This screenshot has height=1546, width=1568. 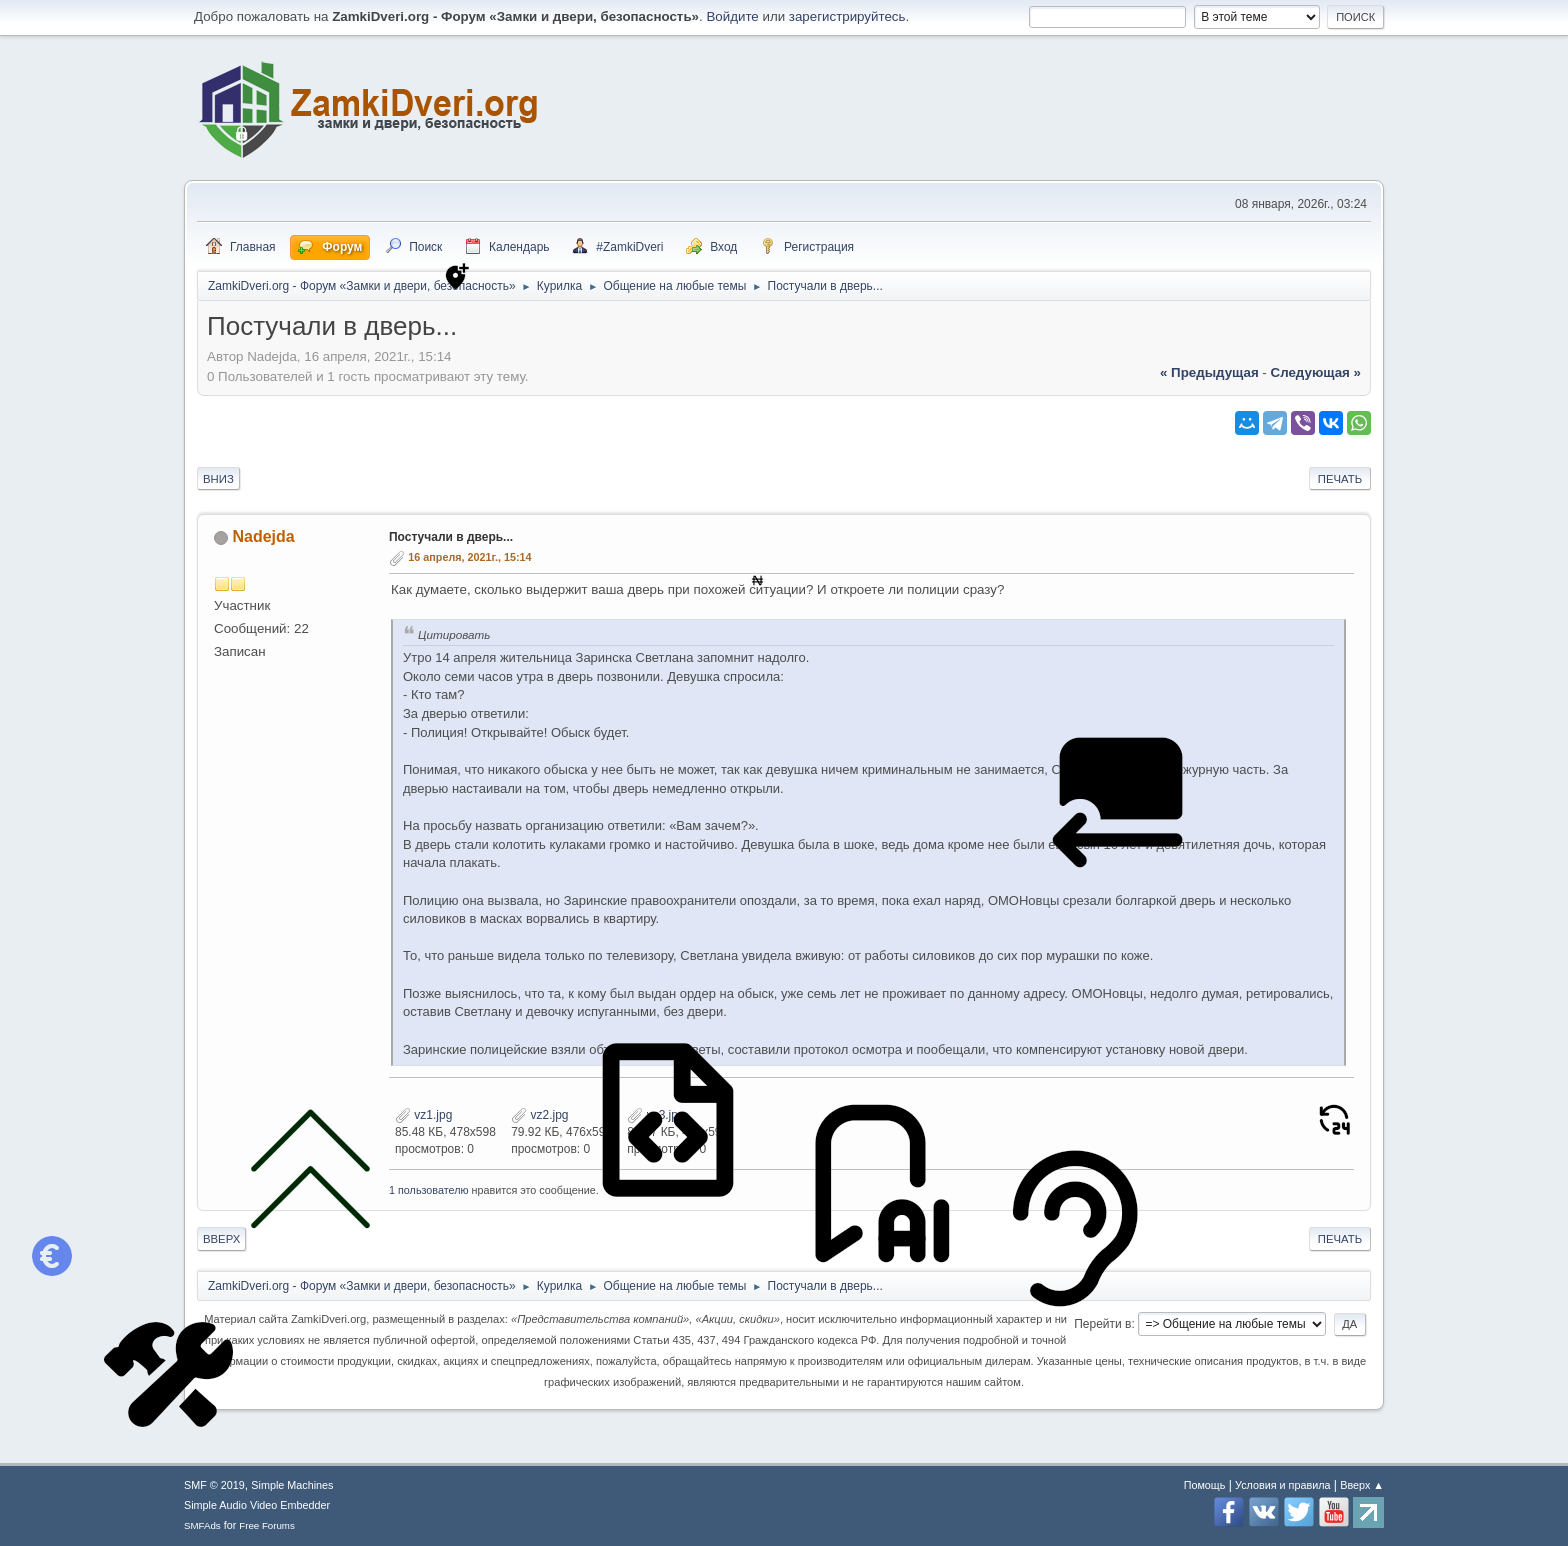 What do you see at coordinates (870, 1183) in the screenshot?
I see `access AI-powered bookmarks` at bounding box center [870, 1183].